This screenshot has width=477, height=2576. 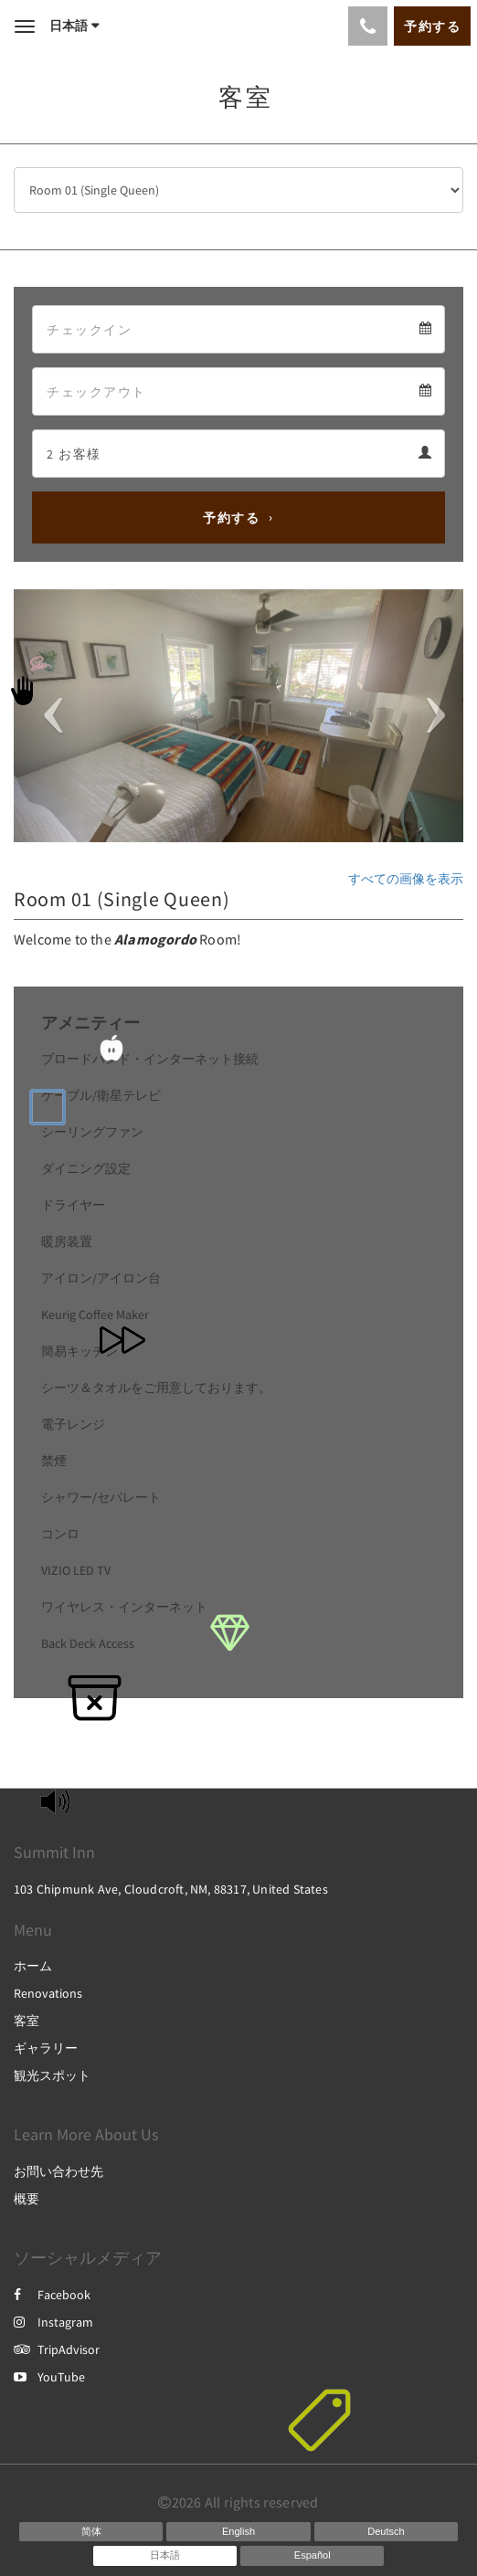 I want to click on remove item from archive, so click(x=94, y=1697).